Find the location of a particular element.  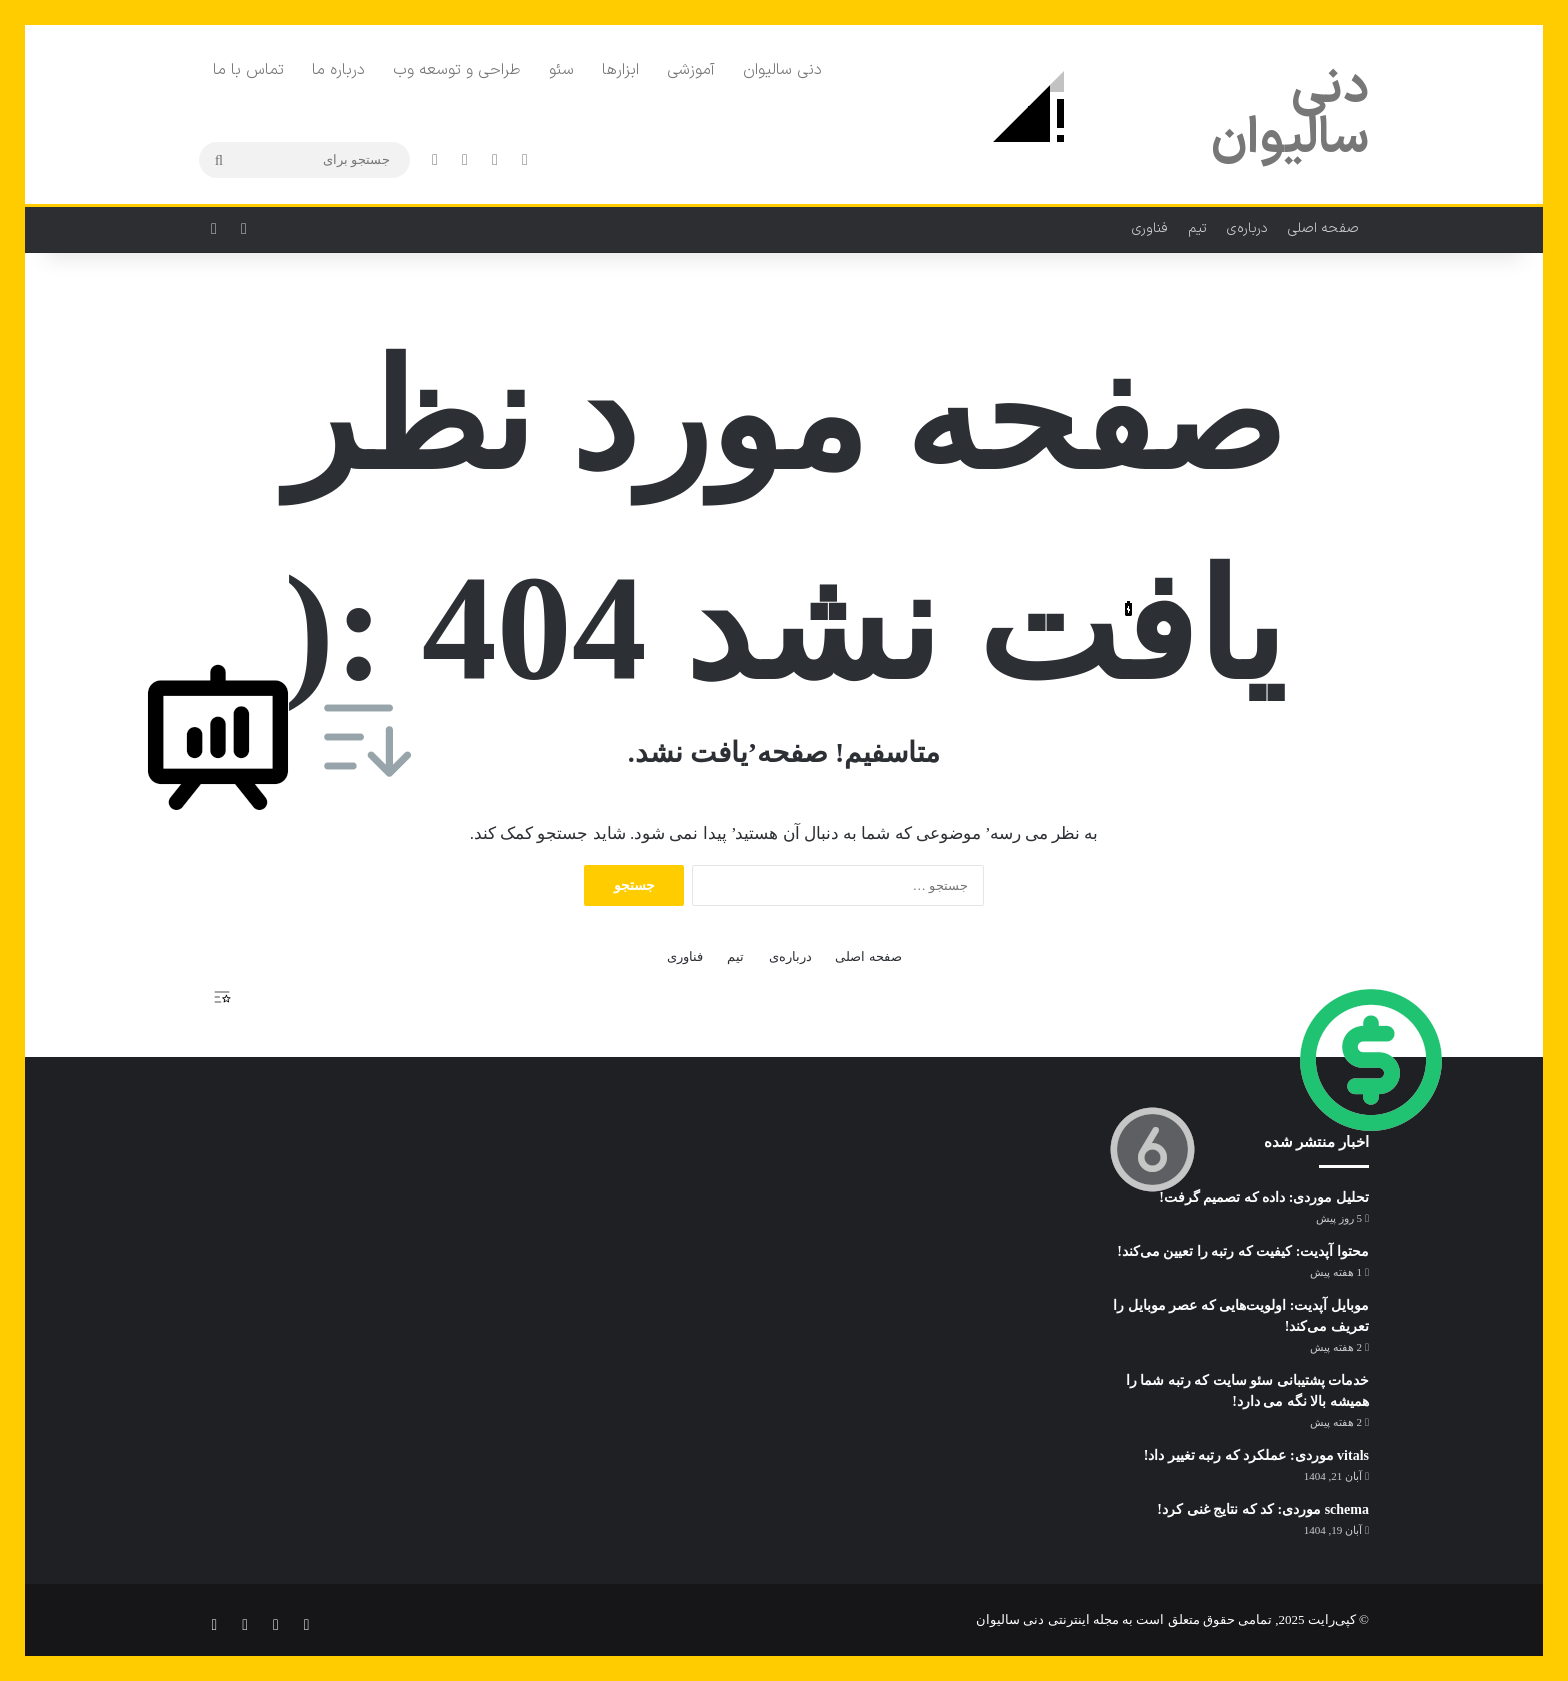

view presentation with chart data is located at coordinates (218, 740).